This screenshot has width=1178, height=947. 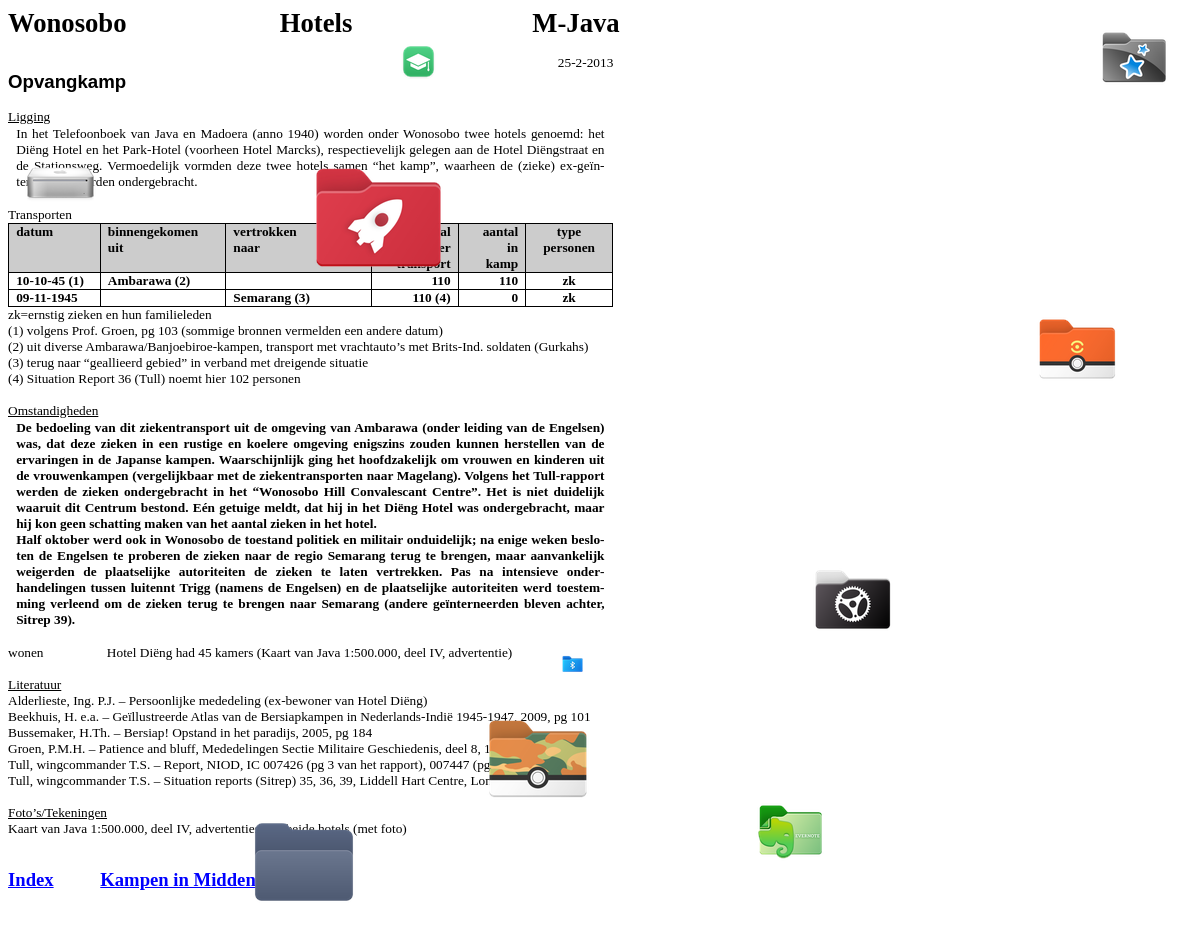 I want to click on open folder containing launch or startup files, so click(x=378, y=221).